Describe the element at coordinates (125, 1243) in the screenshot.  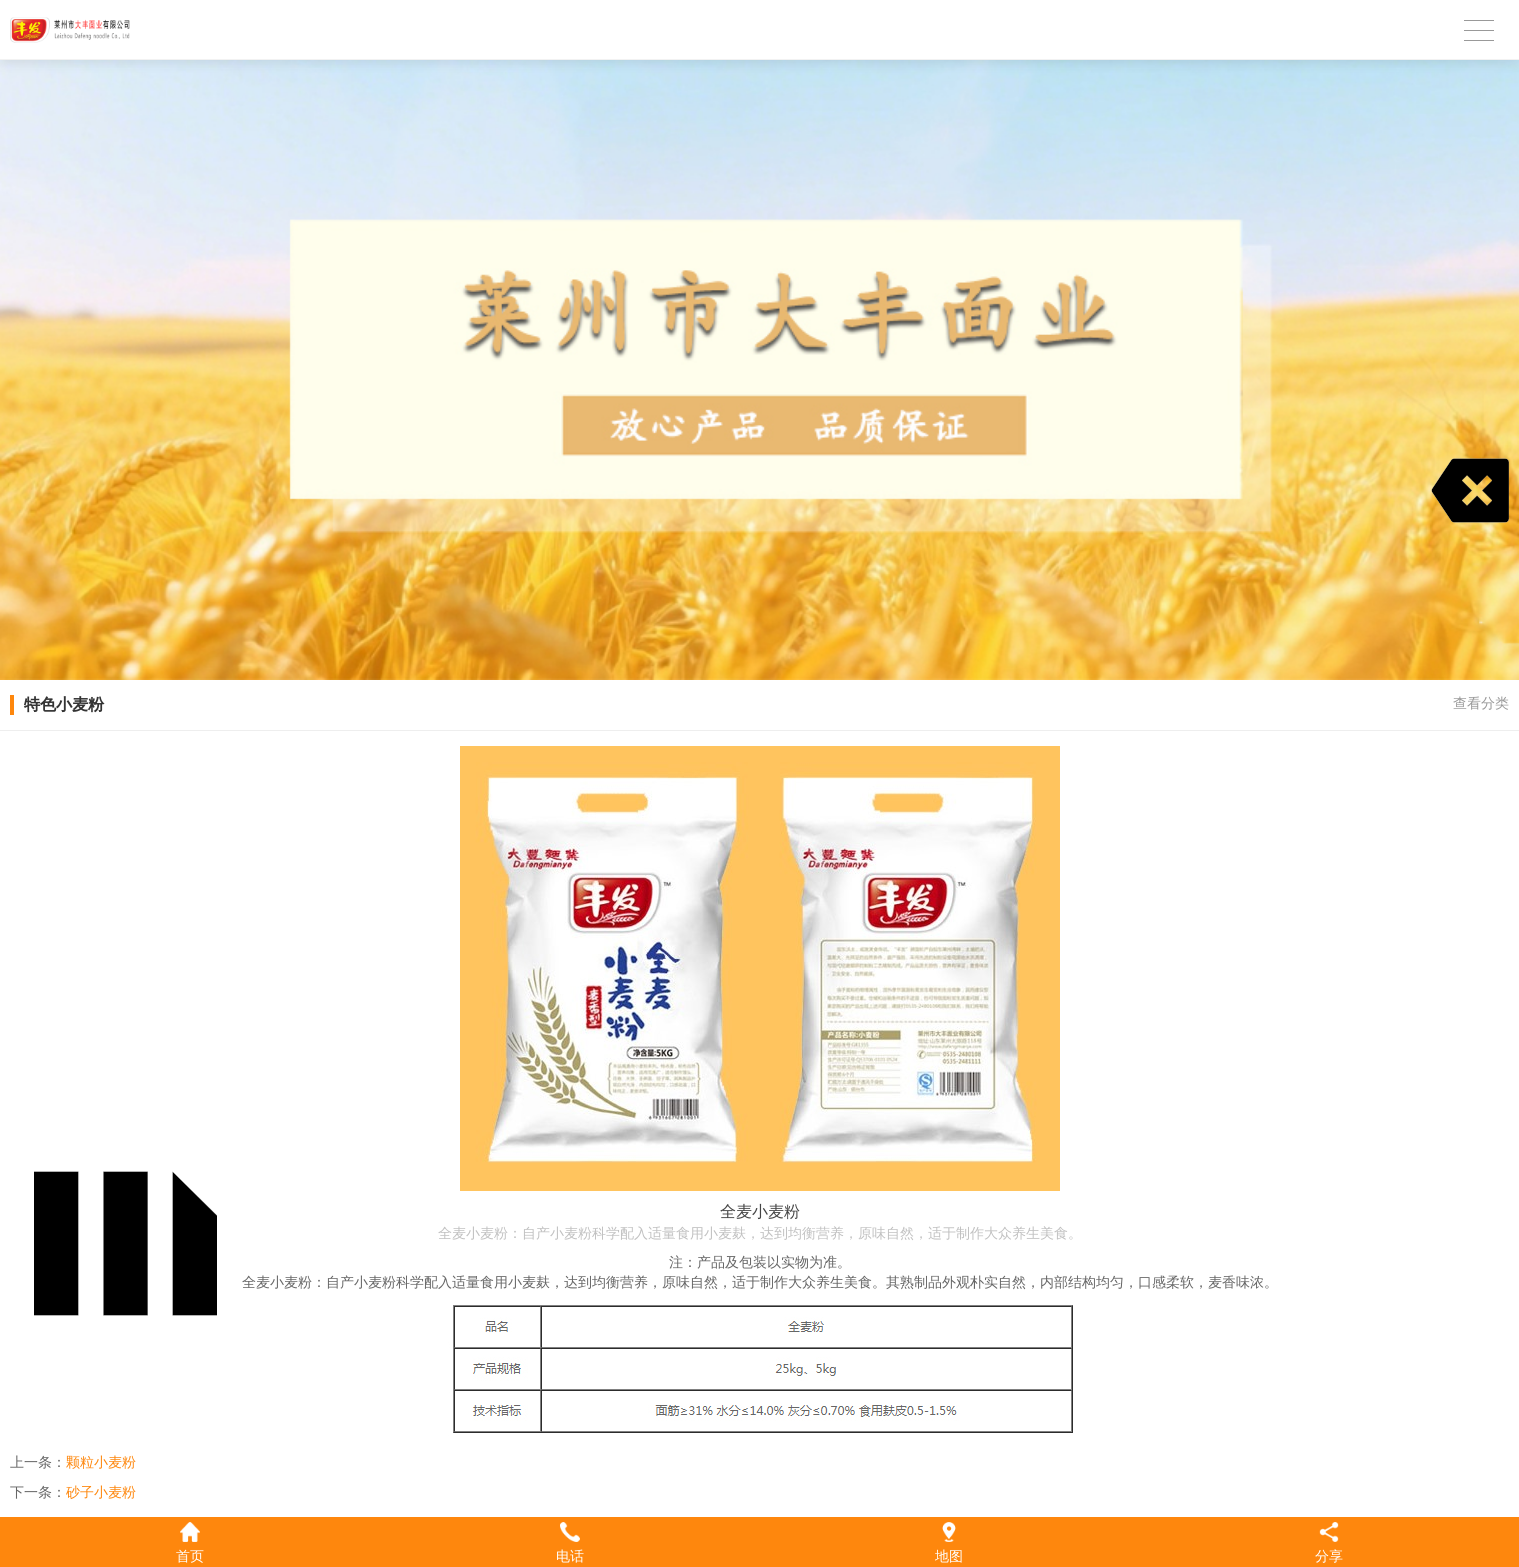
I see `microstrategy company logo` at that location.